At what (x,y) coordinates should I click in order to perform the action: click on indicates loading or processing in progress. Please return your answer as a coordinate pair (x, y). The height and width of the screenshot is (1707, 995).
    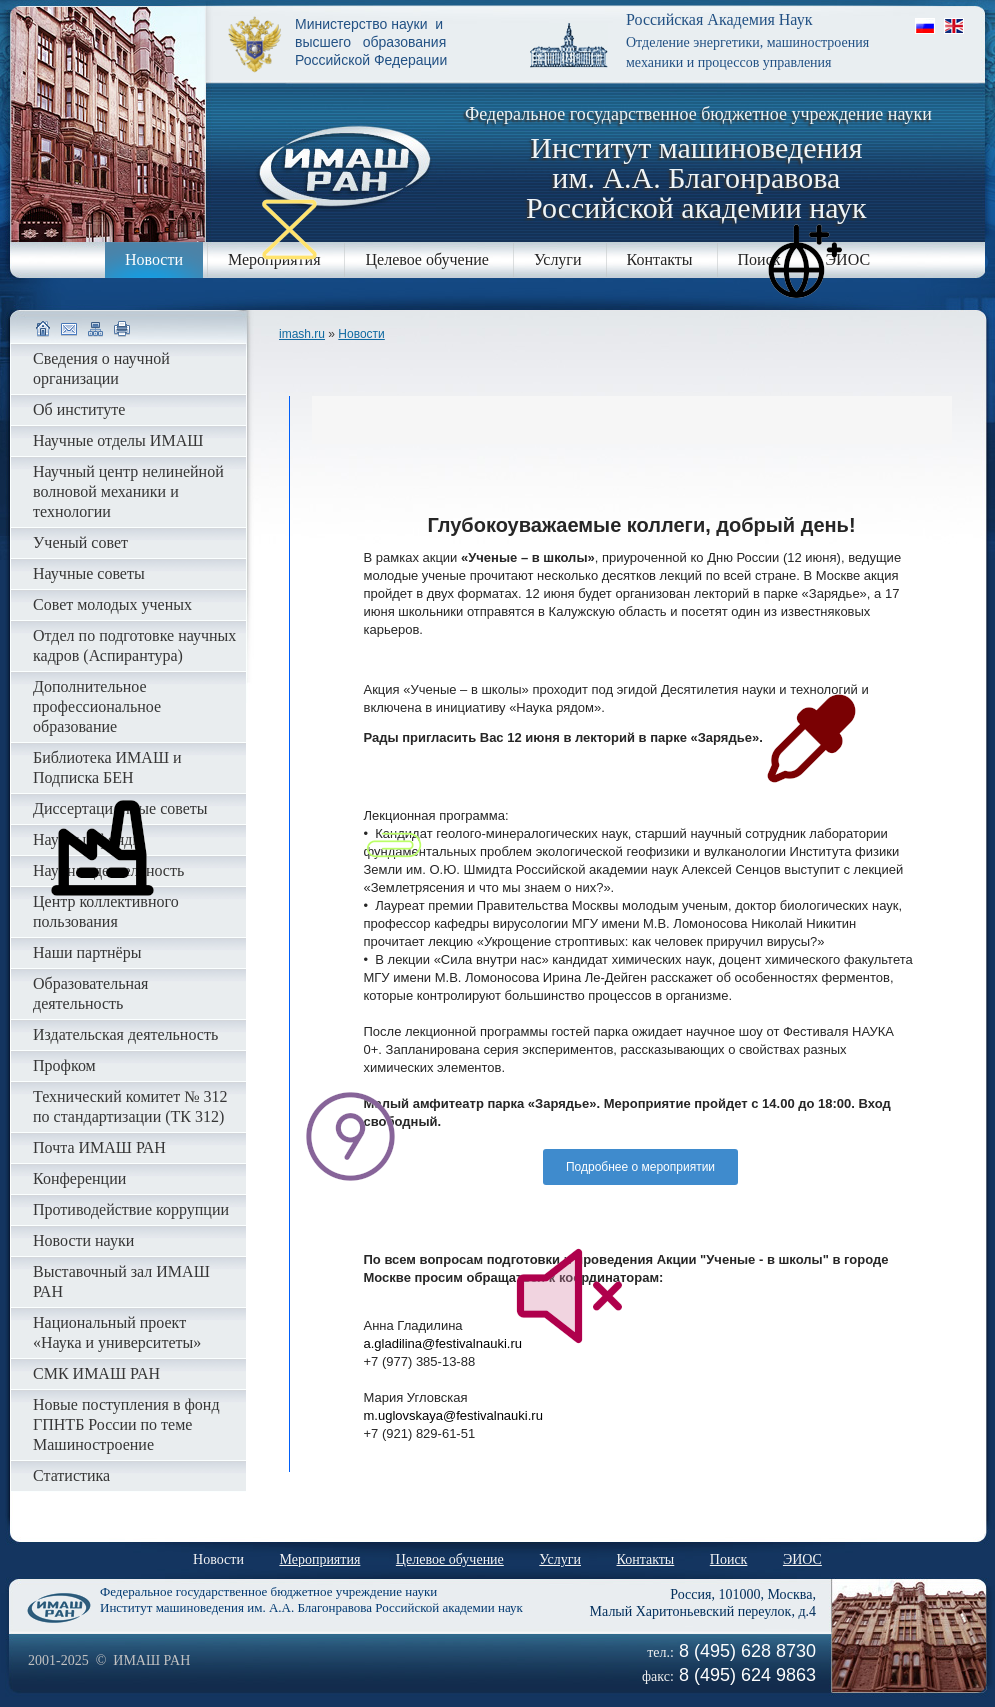
    Looking at the image, I should click on (289, 229).